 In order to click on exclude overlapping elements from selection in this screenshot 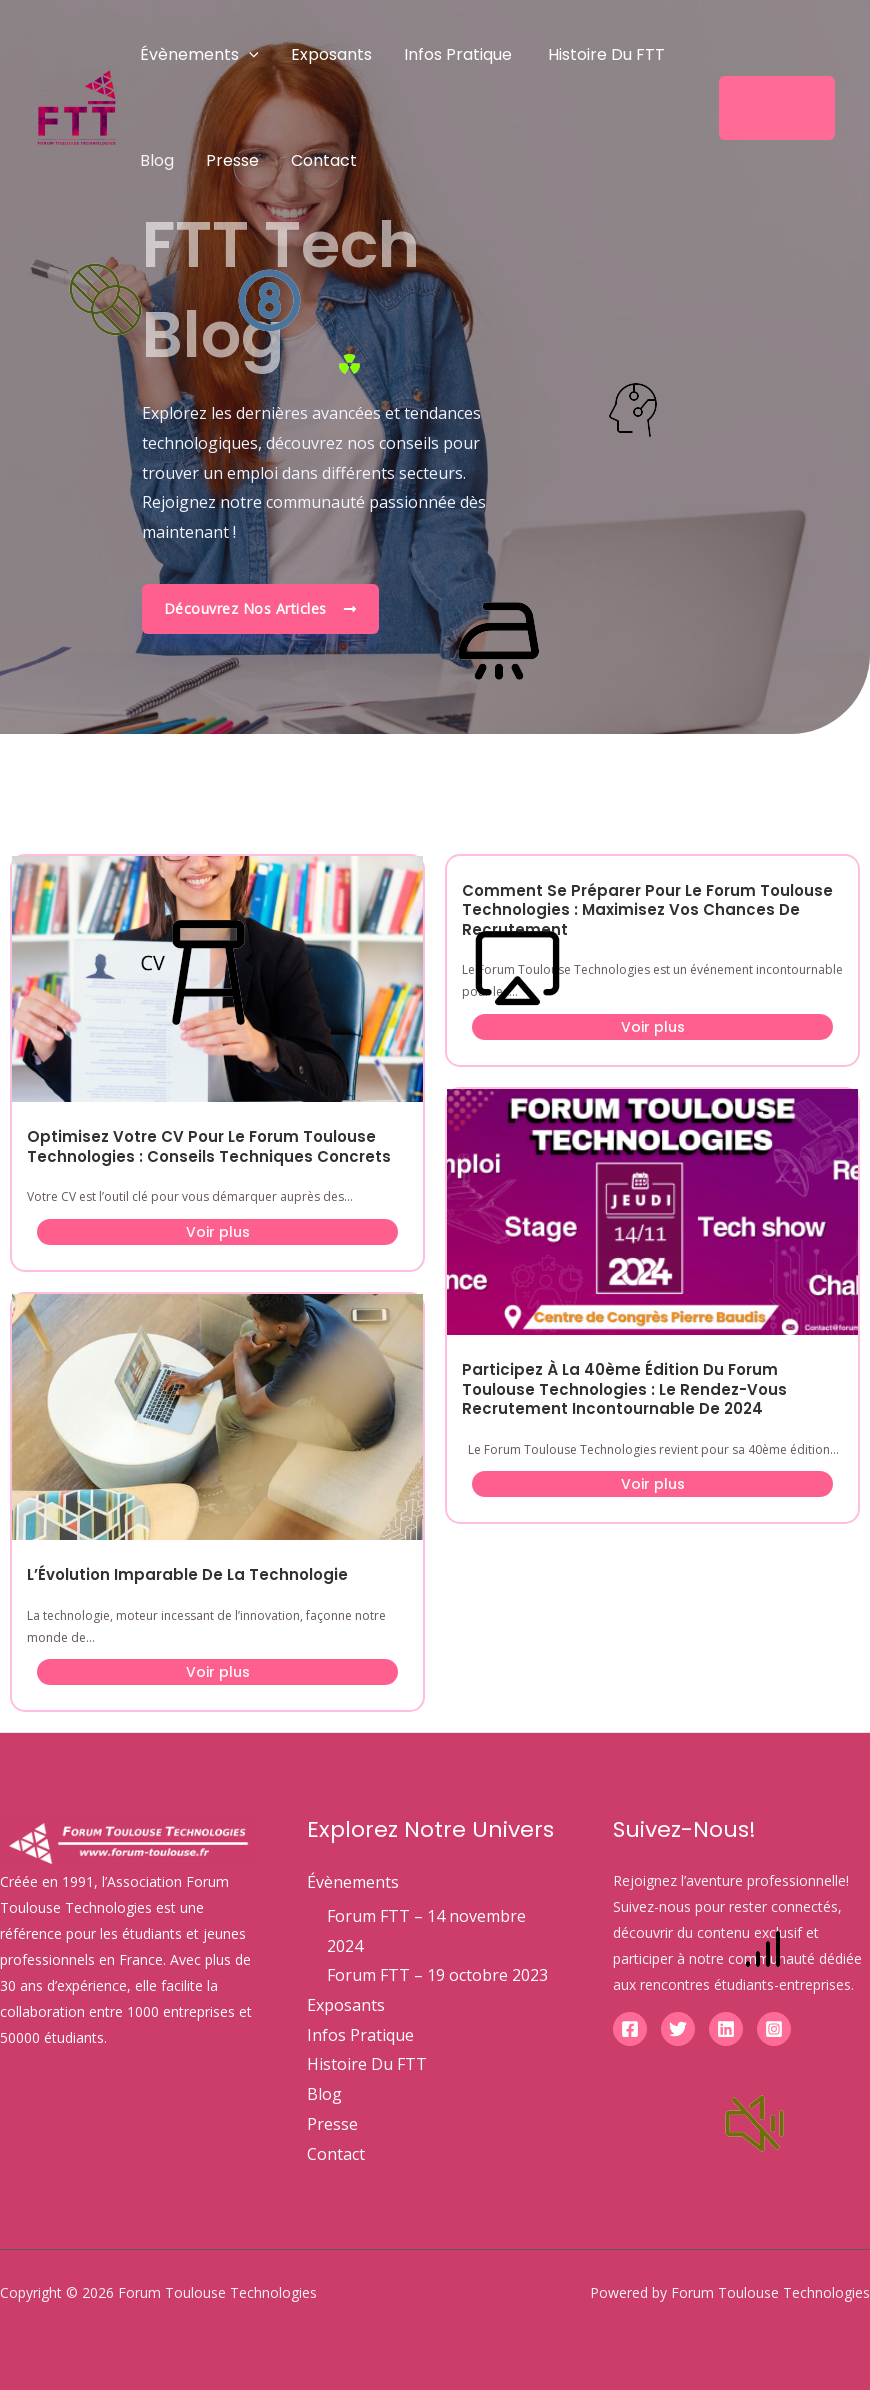, I will do `click(105, 299)`.